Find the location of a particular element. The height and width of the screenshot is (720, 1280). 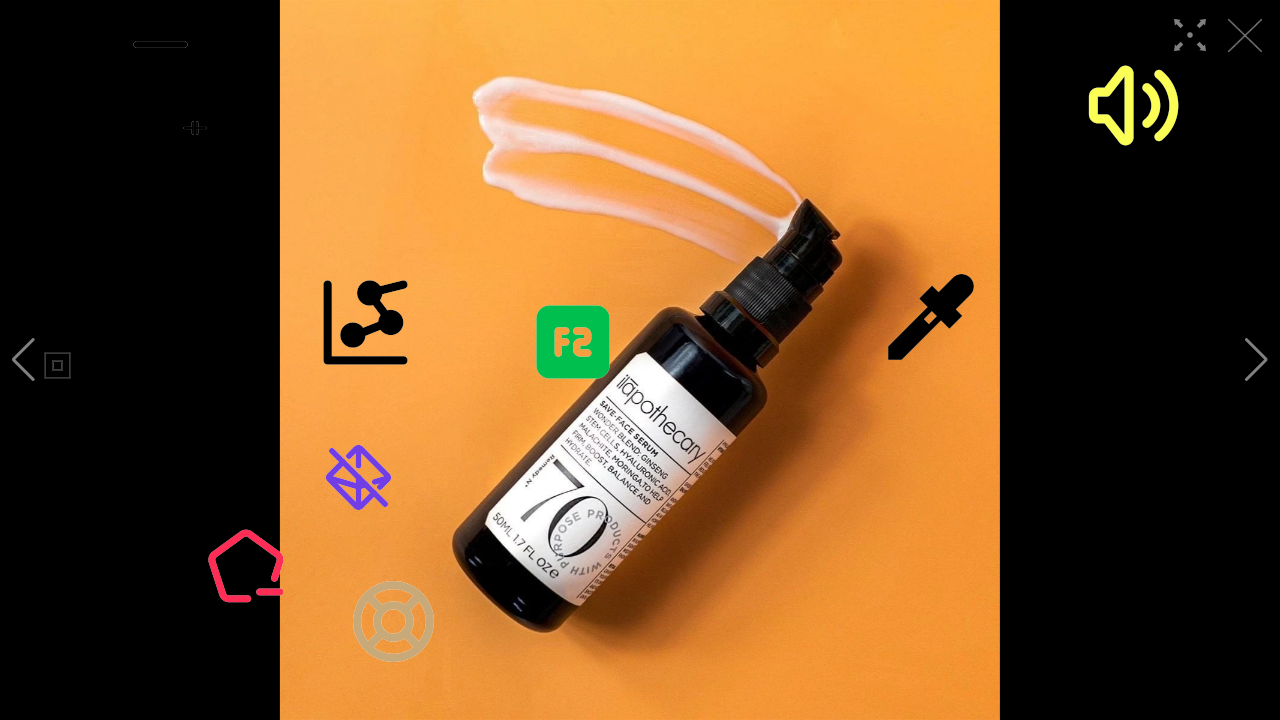

toggle F2 function key shortcut is located at coordinates (573, 342).